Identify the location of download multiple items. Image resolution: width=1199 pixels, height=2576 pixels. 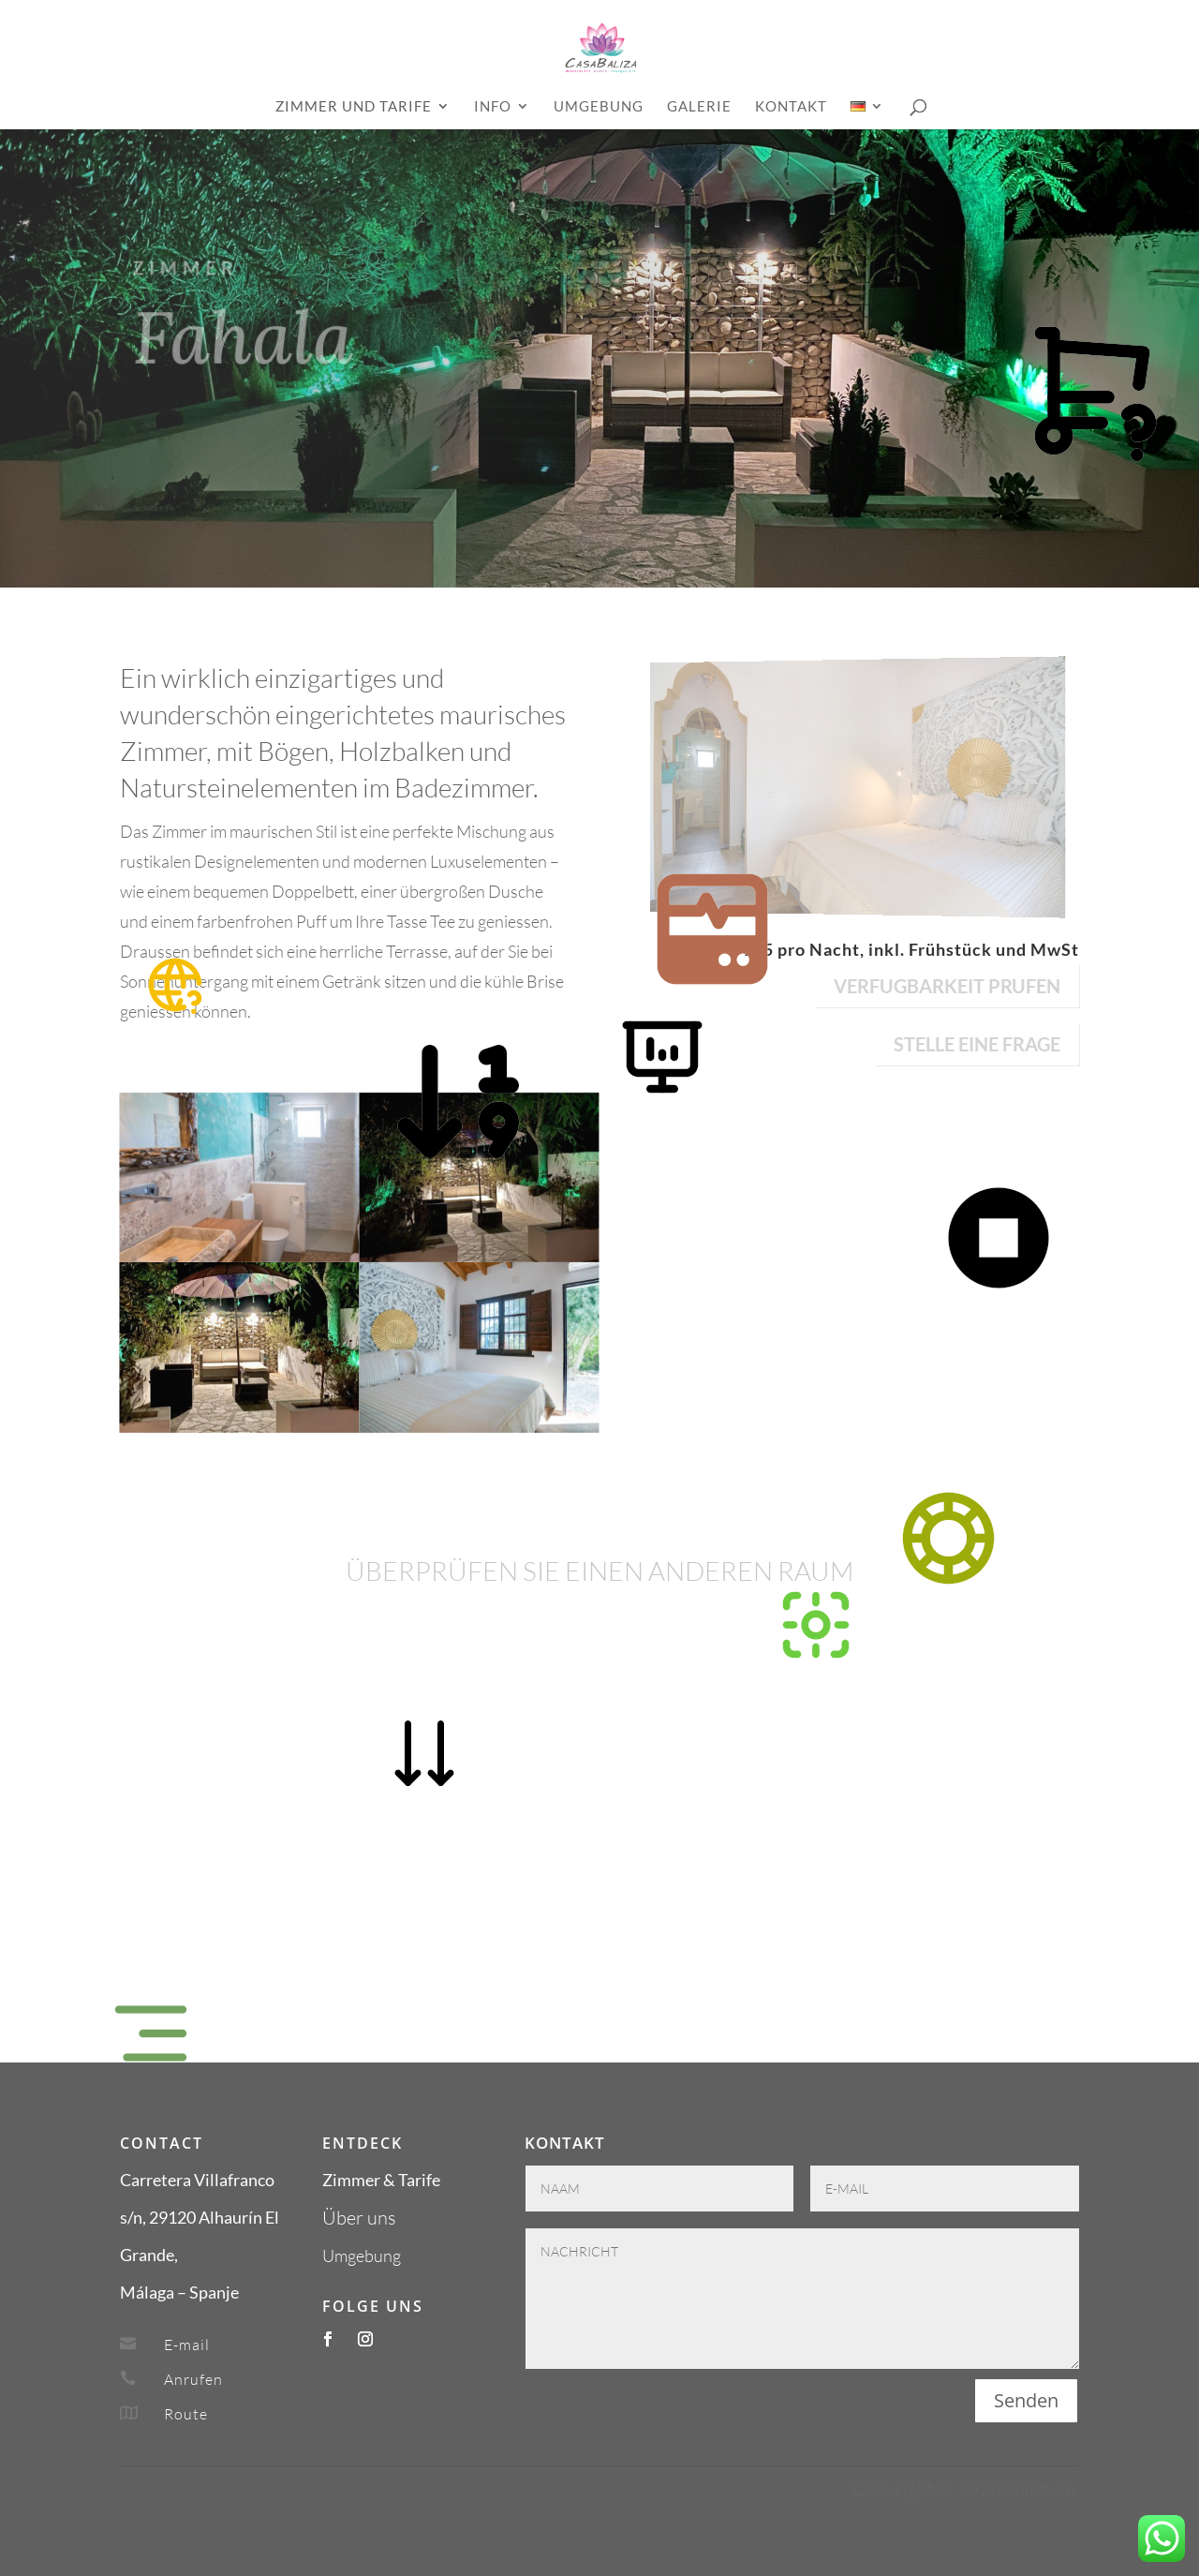
(424, 1753).